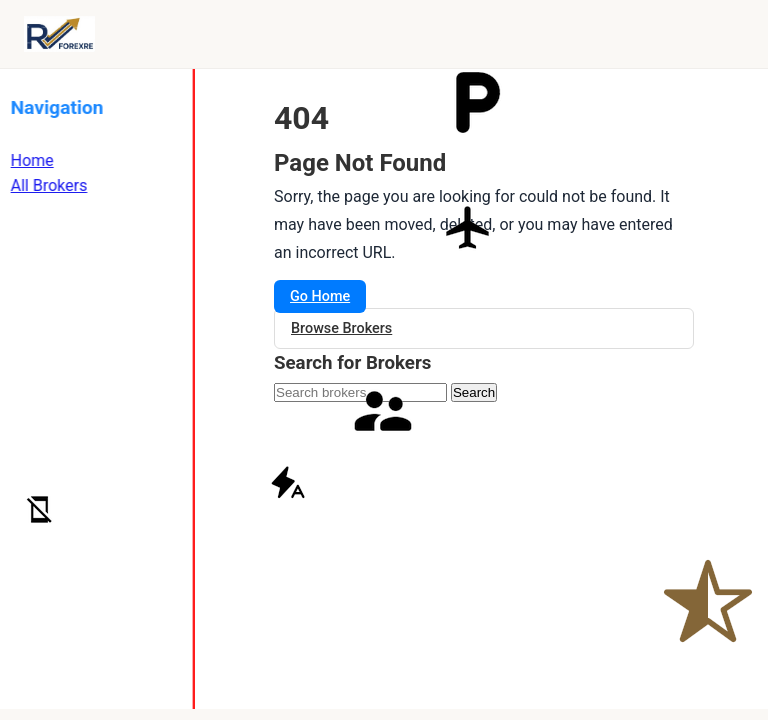  What do you see at coordinates (287, 483) in the screenshot?
I see `enable auto-flash mode for camera` at bounding box center [287, 483].